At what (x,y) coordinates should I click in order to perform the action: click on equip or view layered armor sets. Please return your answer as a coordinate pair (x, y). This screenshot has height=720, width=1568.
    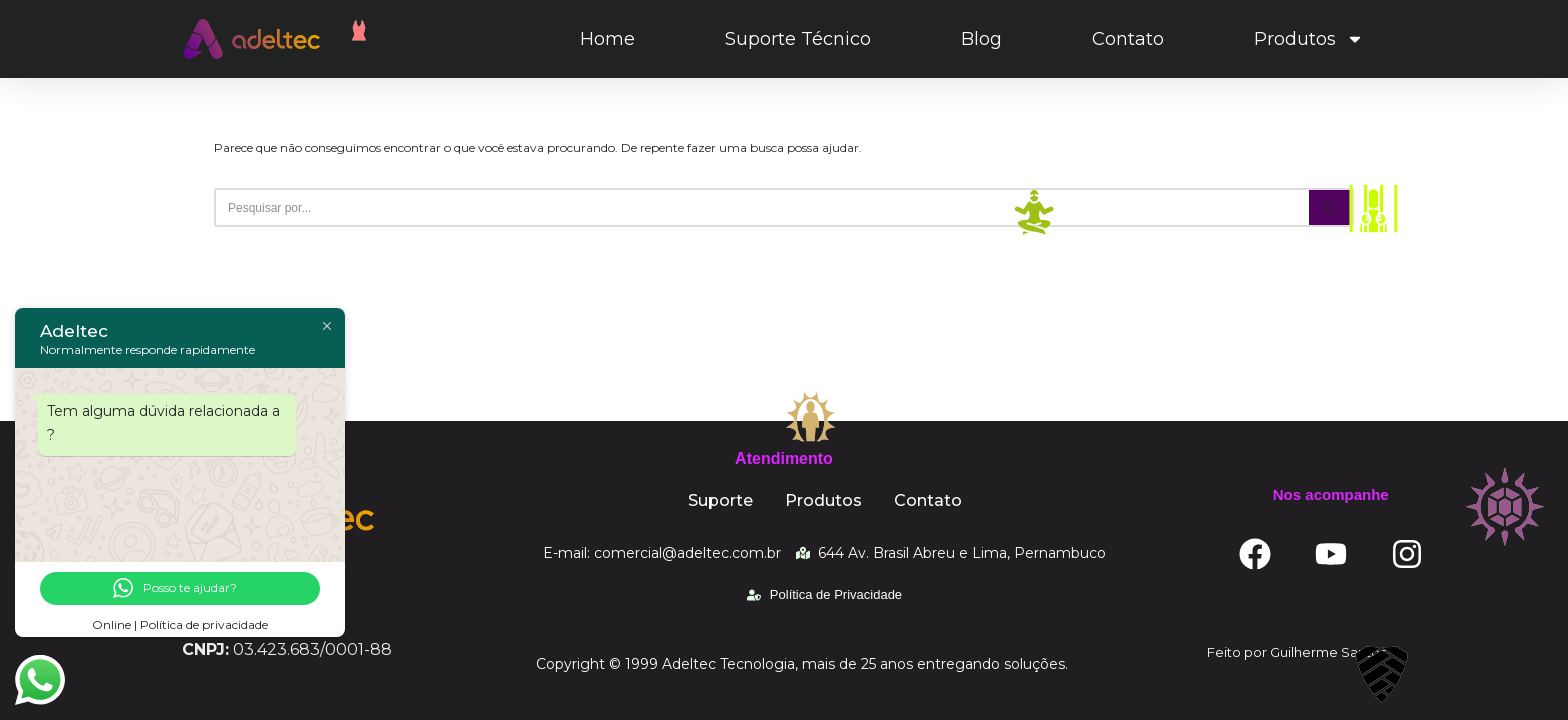
    Looking at the image, I should click on (1381, 674).